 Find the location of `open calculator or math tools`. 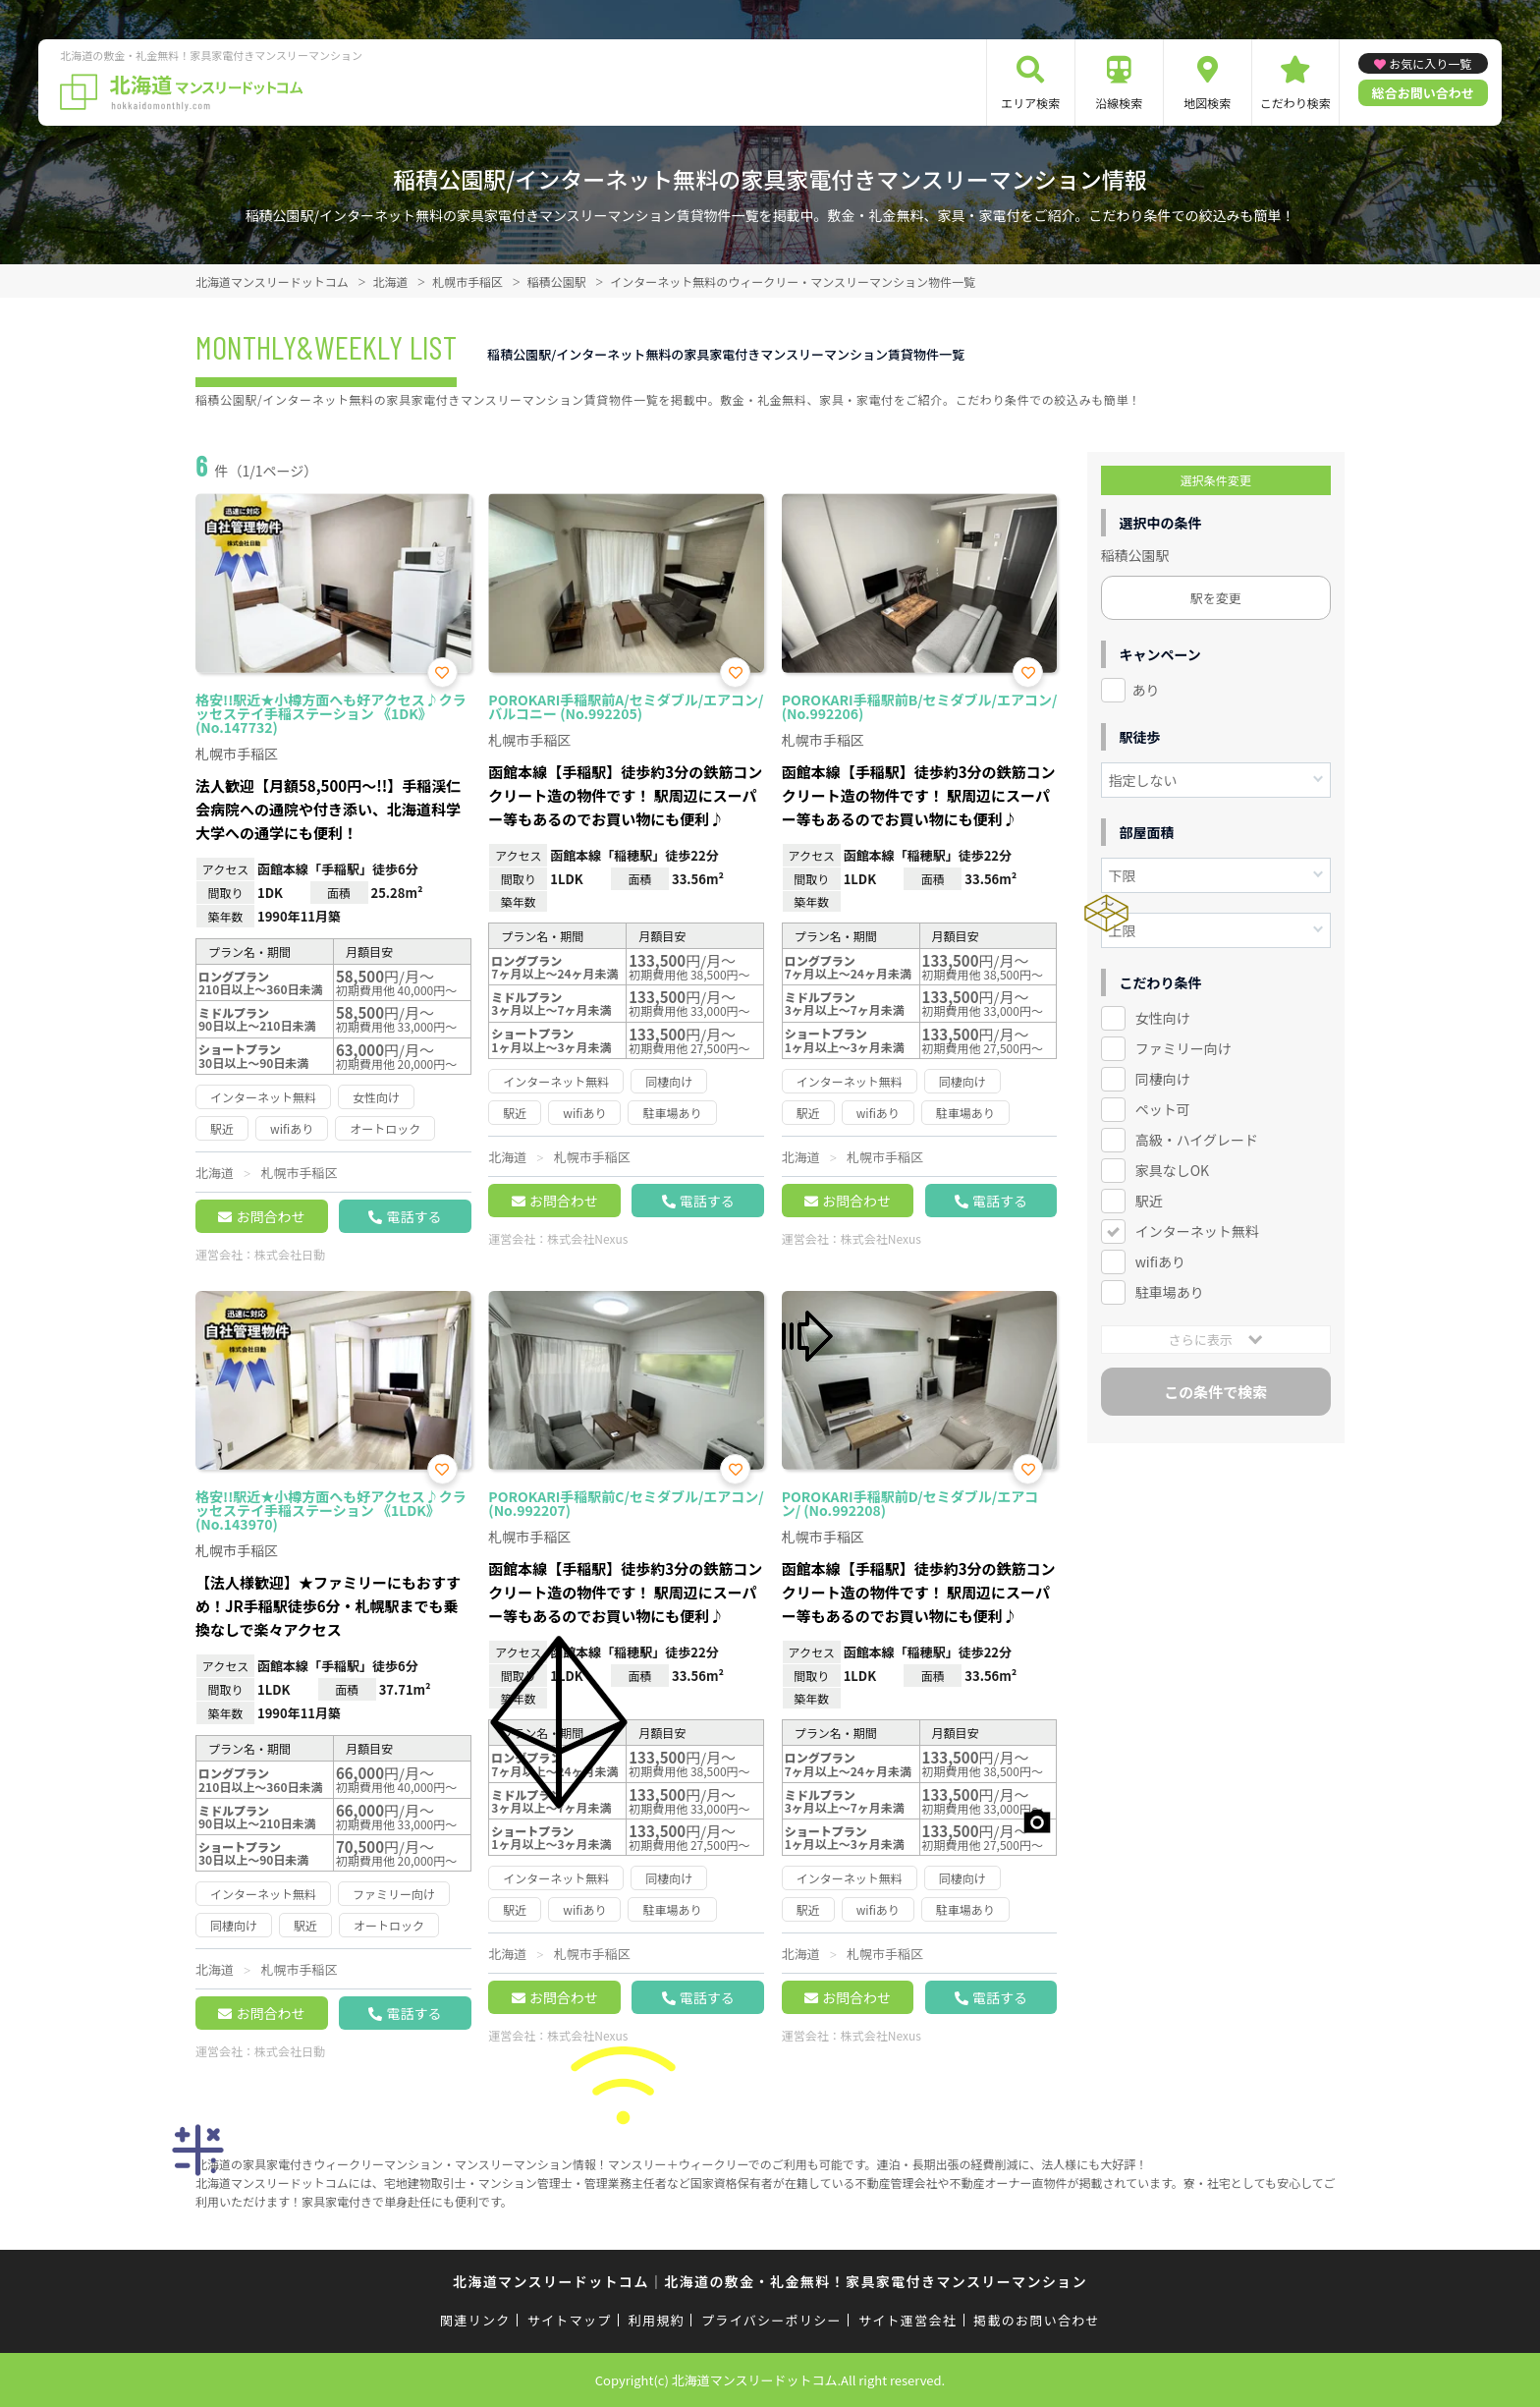

open calculator or math tools is located at coordinates (197, 2150).